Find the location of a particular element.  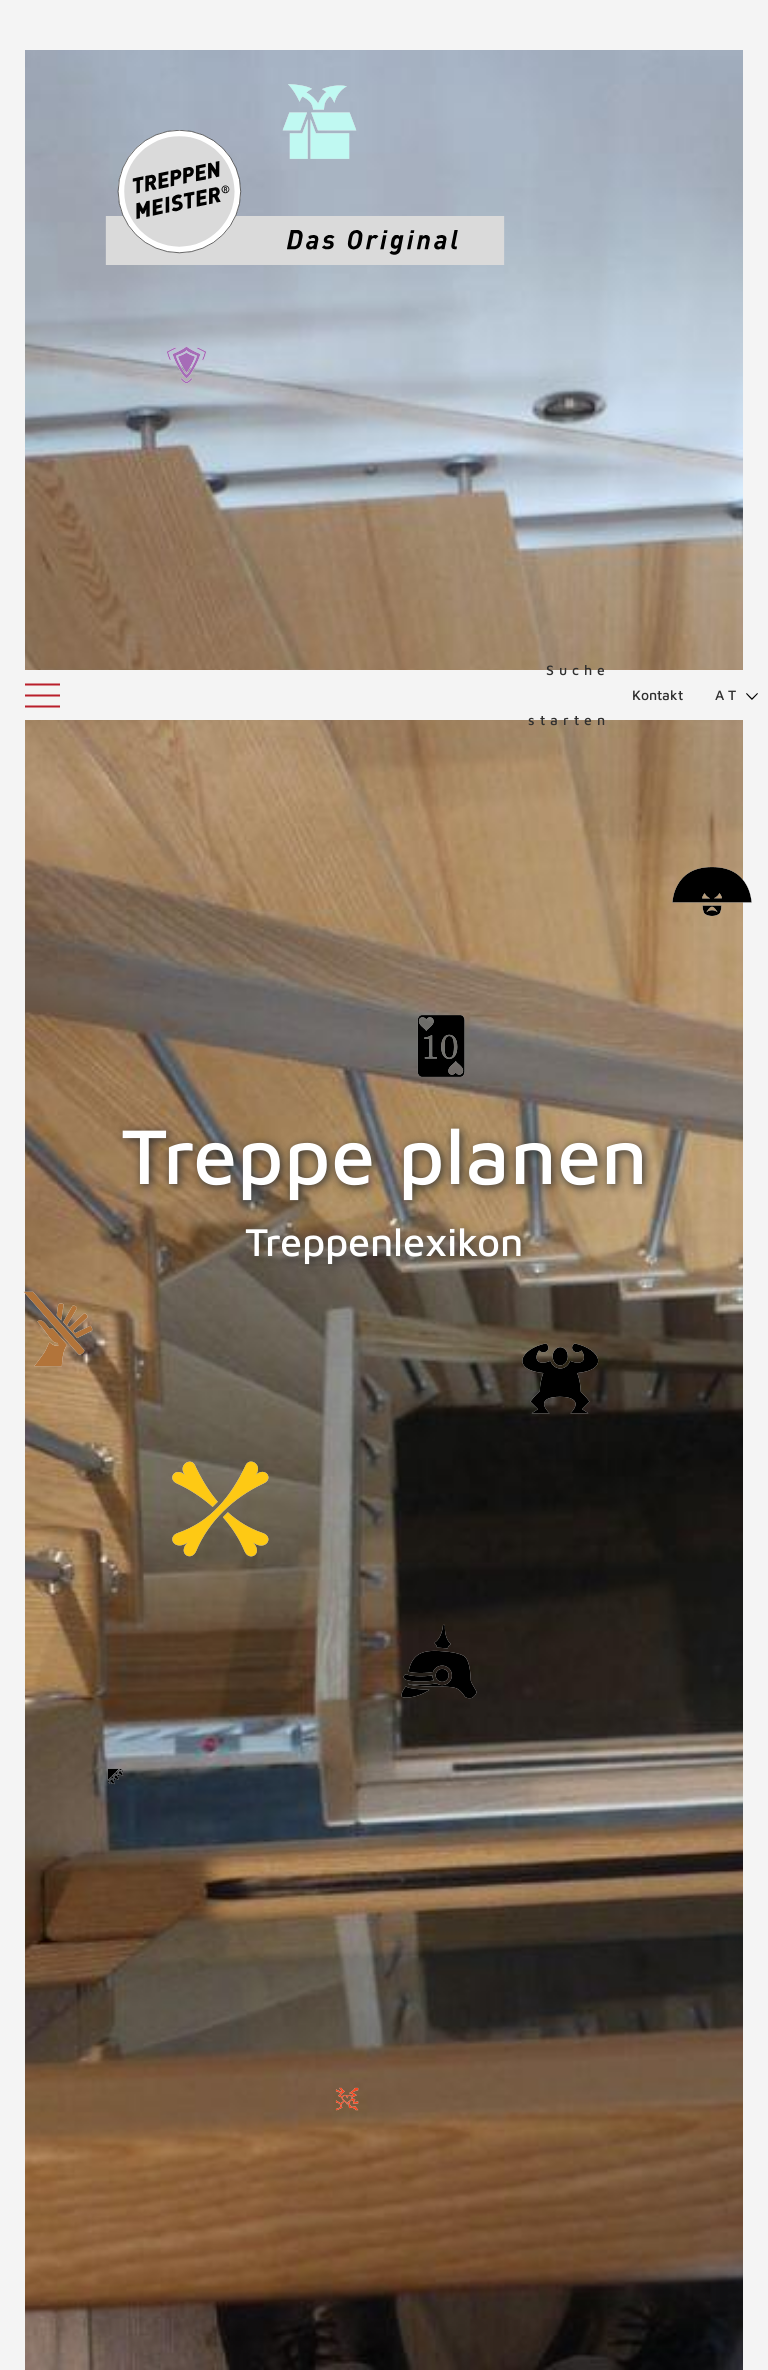

indicates danger or deadly hazard in game is located at coordinates (220, 1509).